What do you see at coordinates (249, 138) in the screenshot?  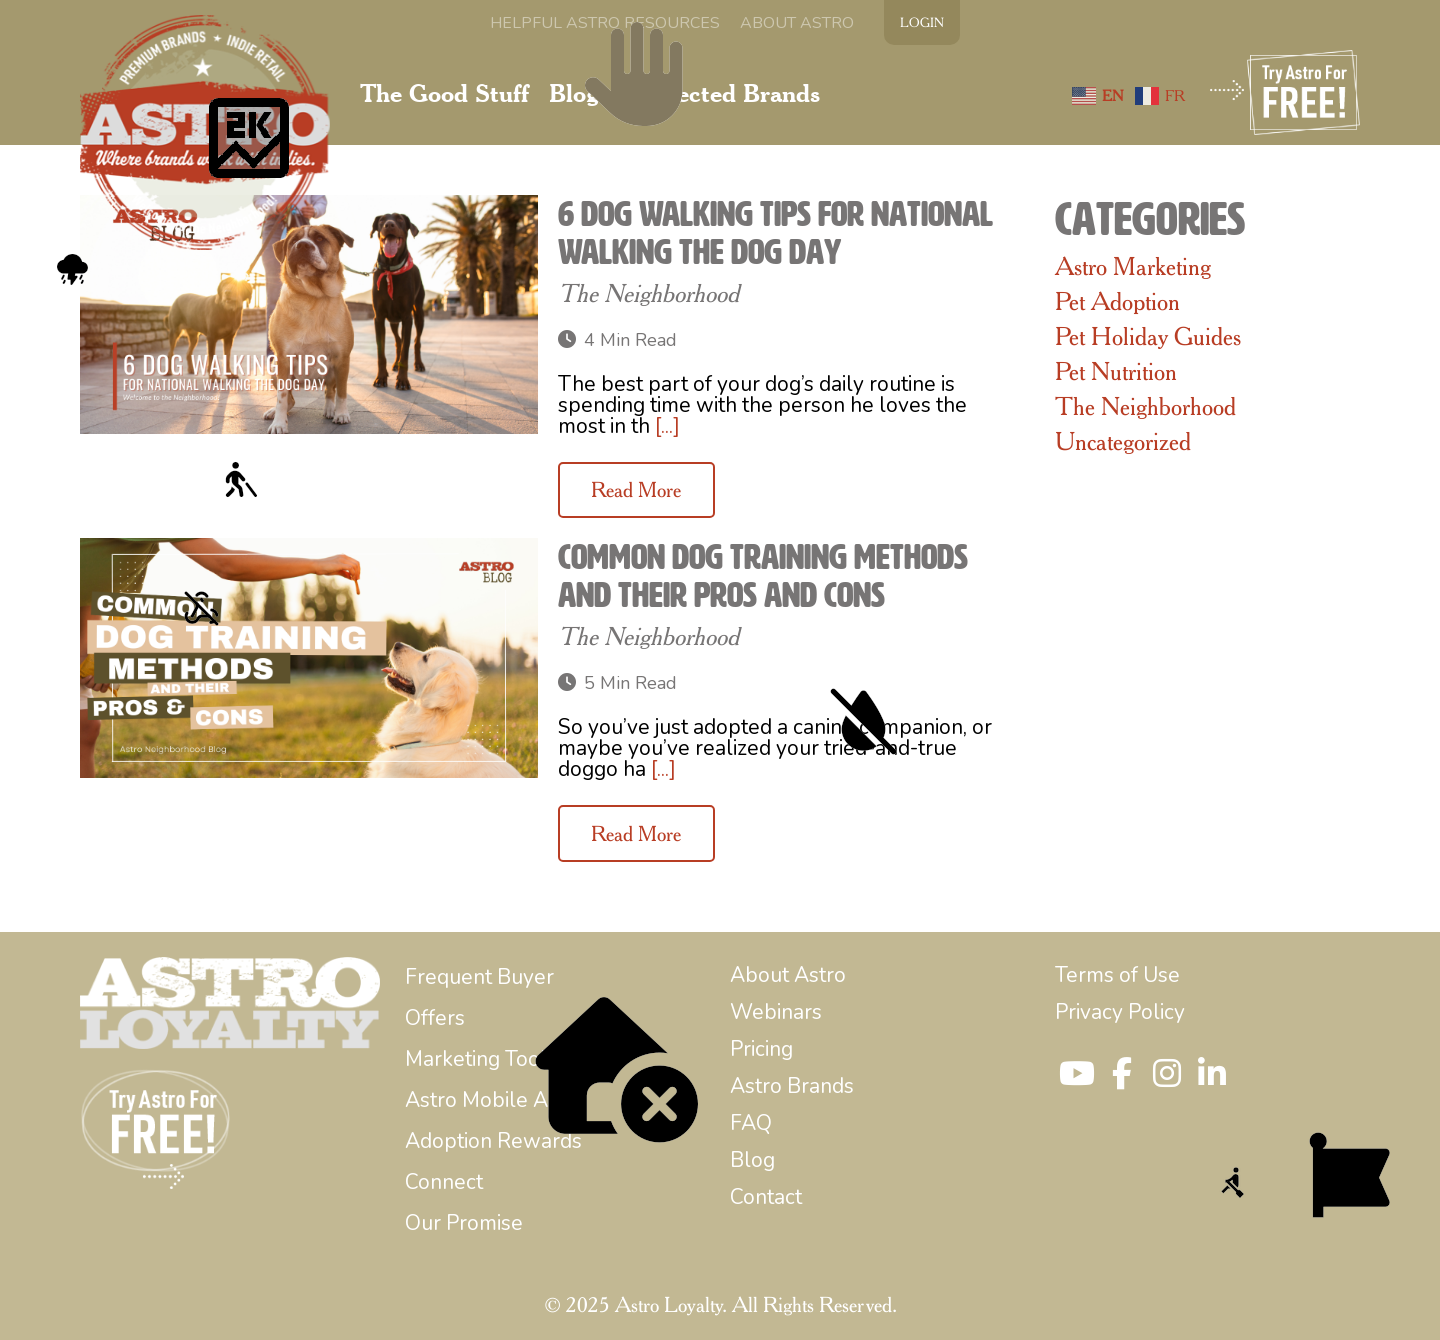 I see `view score or rating statistics` at bounding box center [249, 138].